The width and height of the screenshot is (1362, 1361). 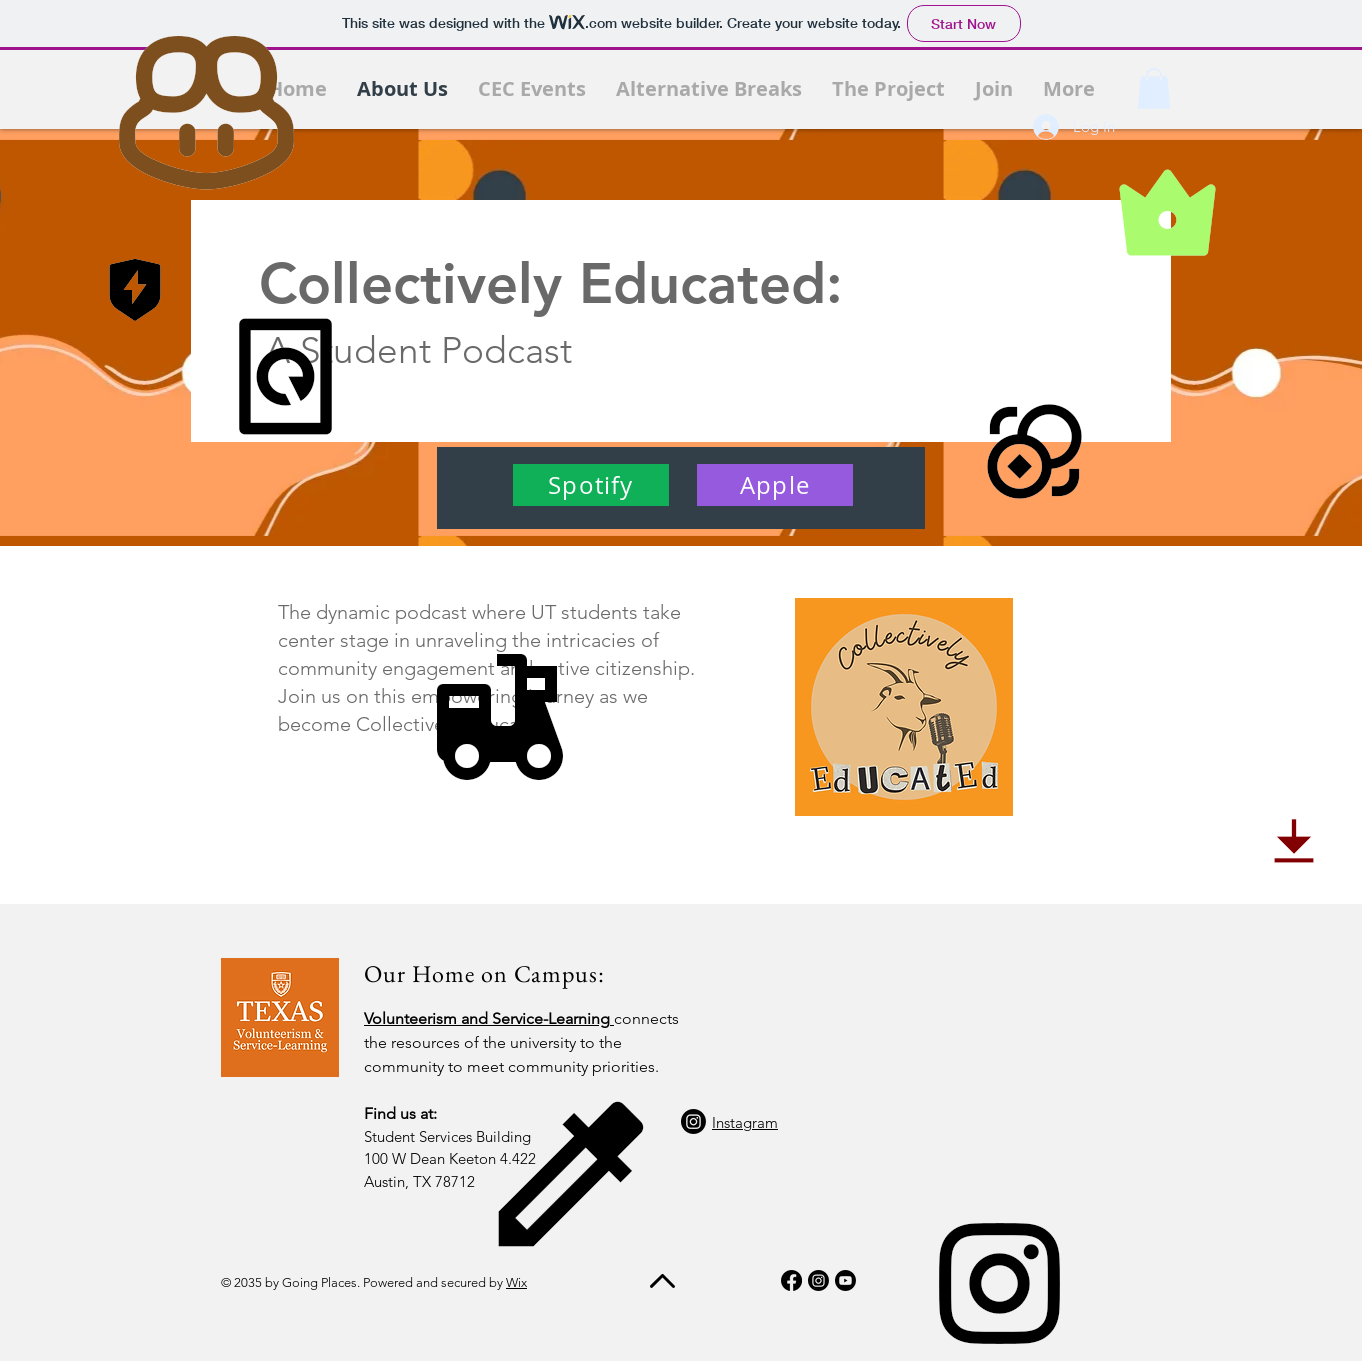 What do you see at coordinates (285, 376) in the screenshot?
I see `recover data from device` at bounding box center [285, 376].